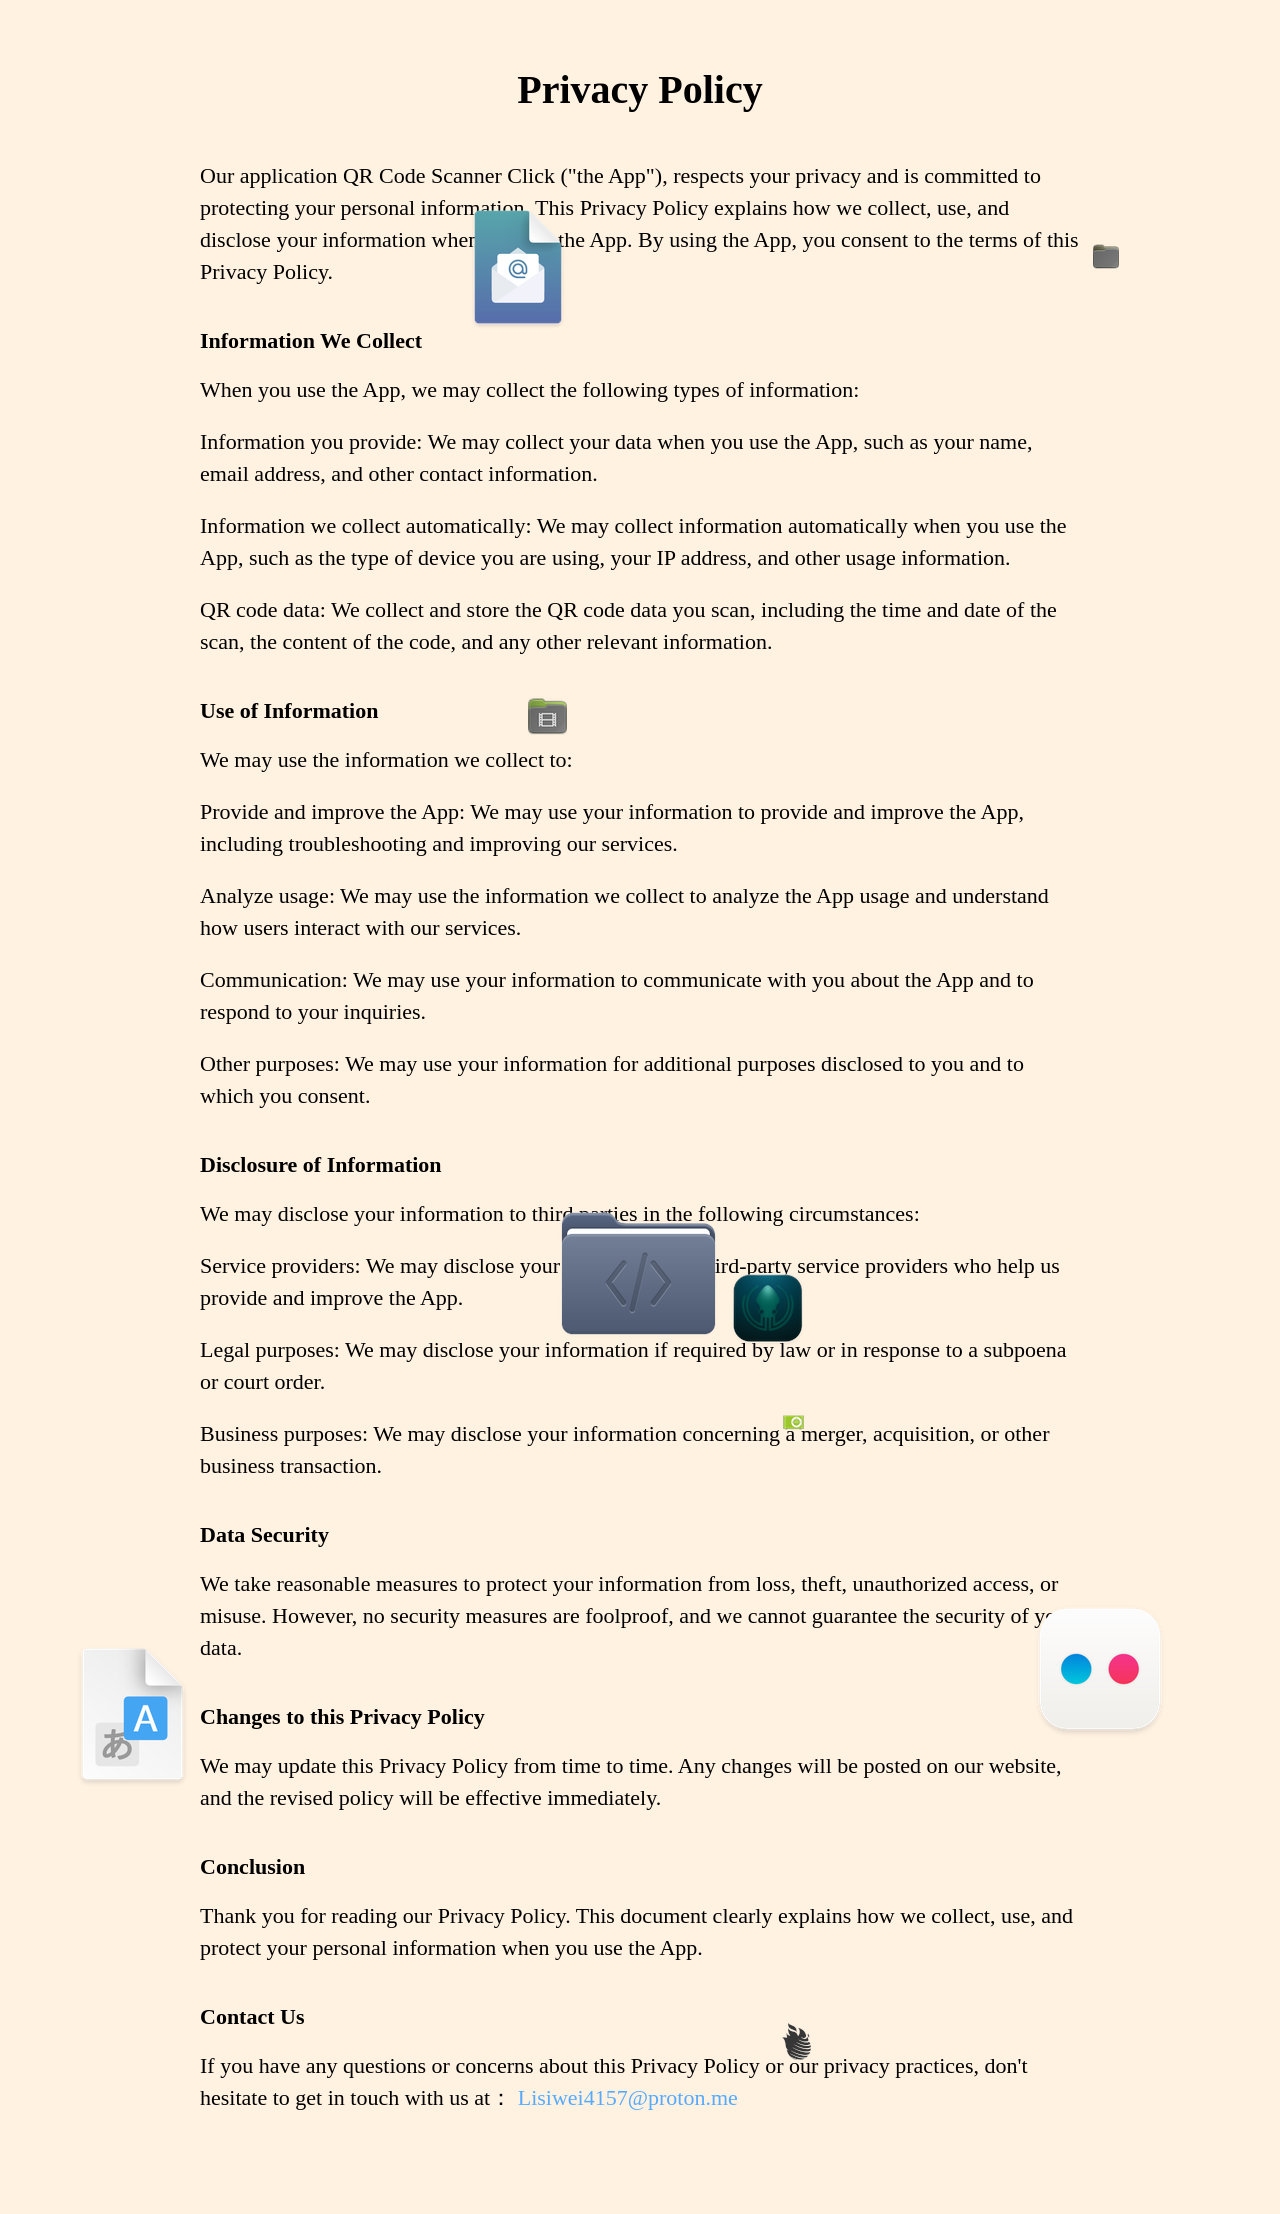 Image resolution: width=1280 pixels, height=2214 pixels. What do you see at coordinates (518, 267) in the screenshot?
I see `microsoft outlook email file` at bounding box center [518, 267].